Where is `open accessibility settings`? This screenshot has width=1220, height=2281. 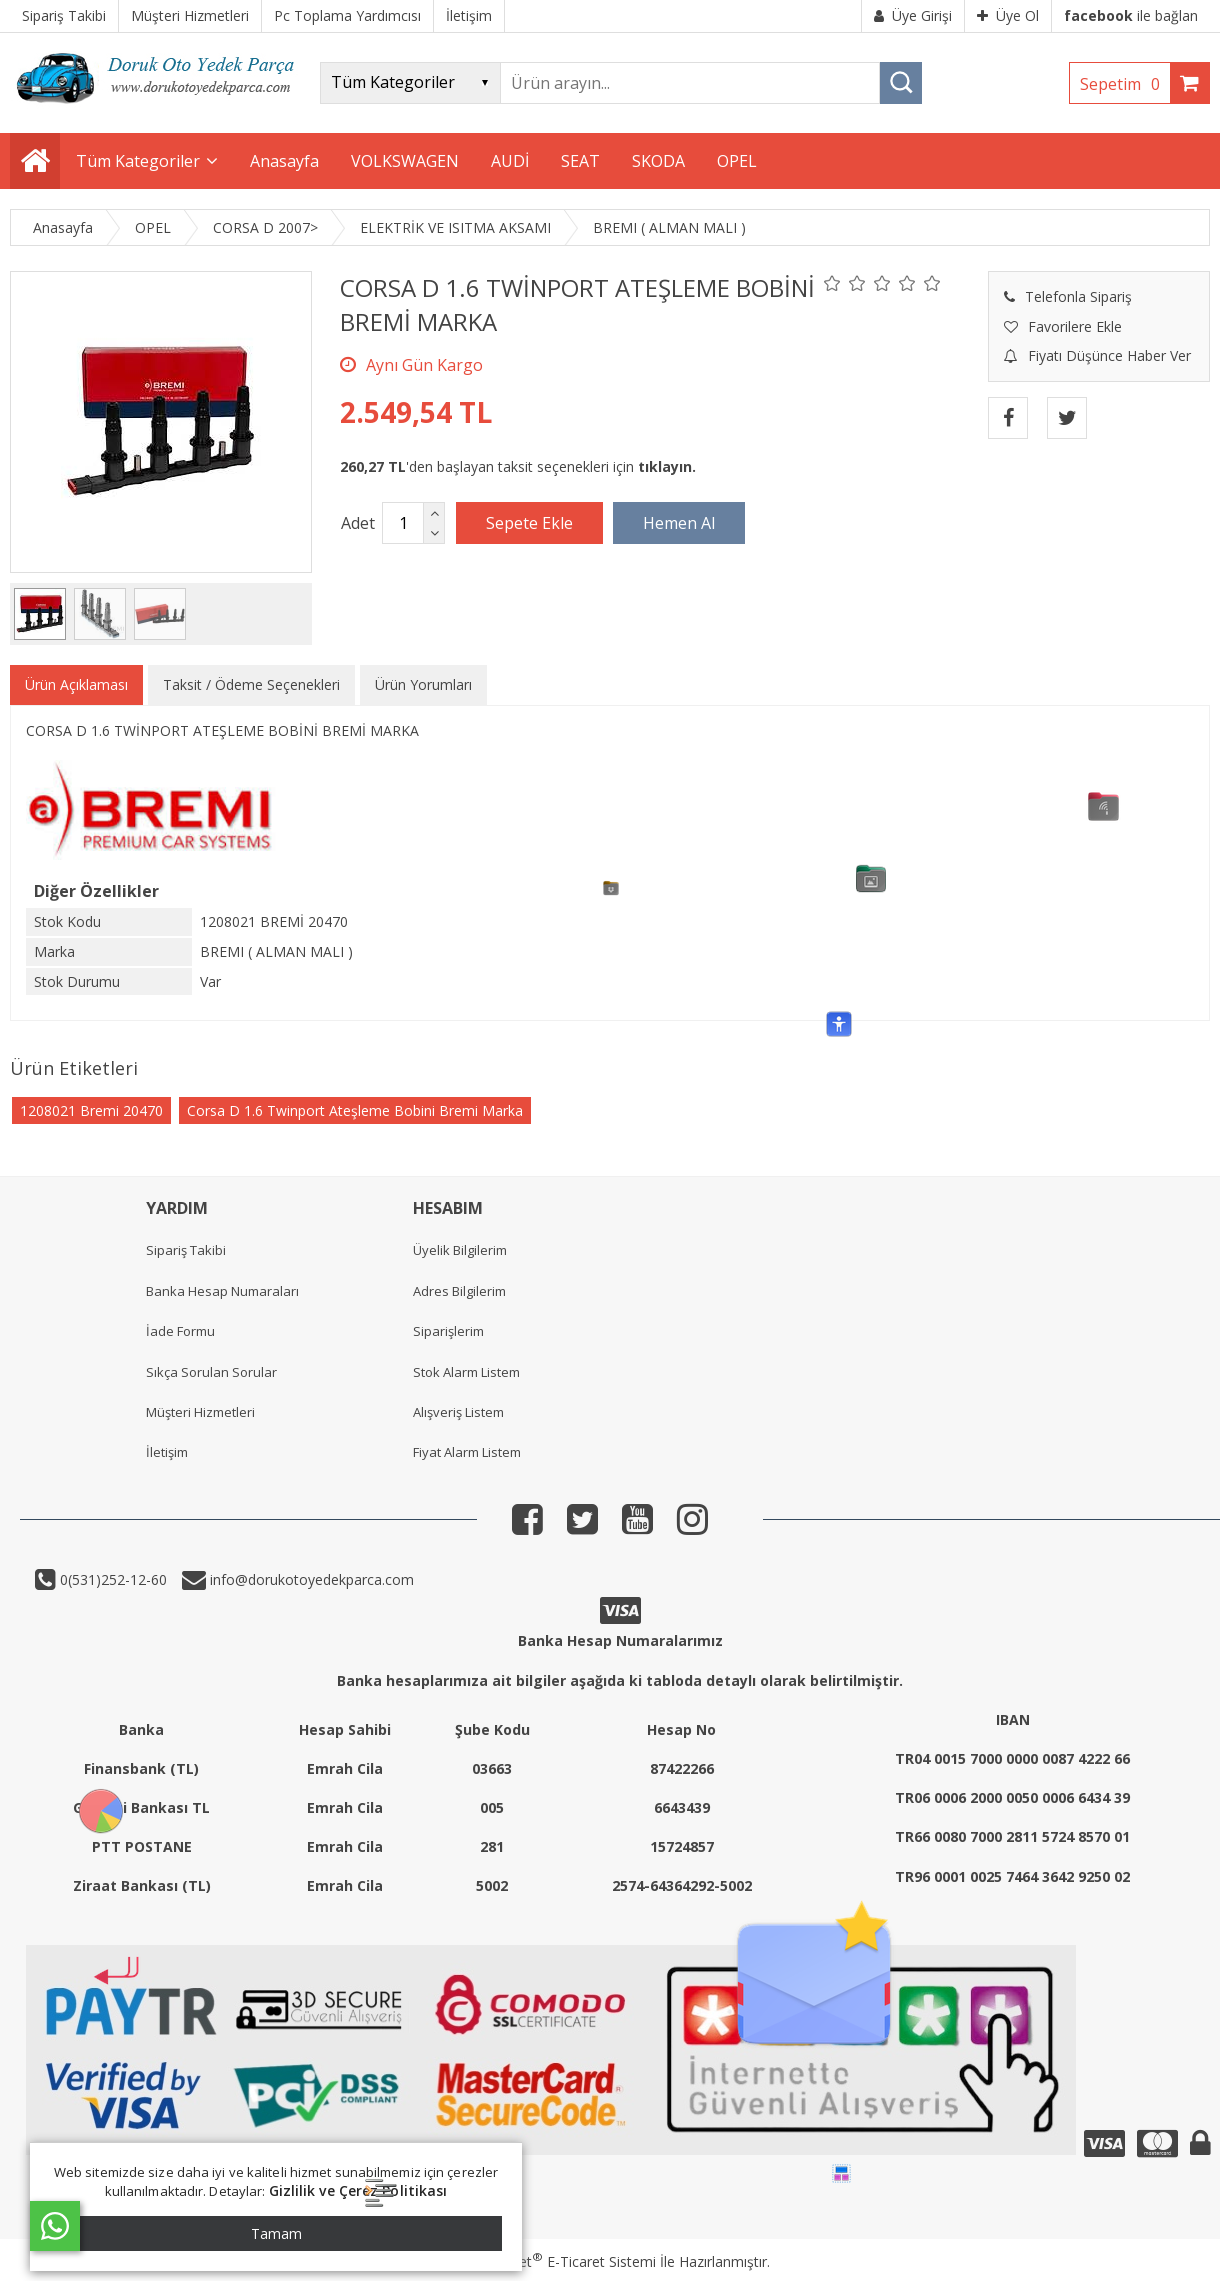
open accessibility settings is located at coordinates (839, 1024).